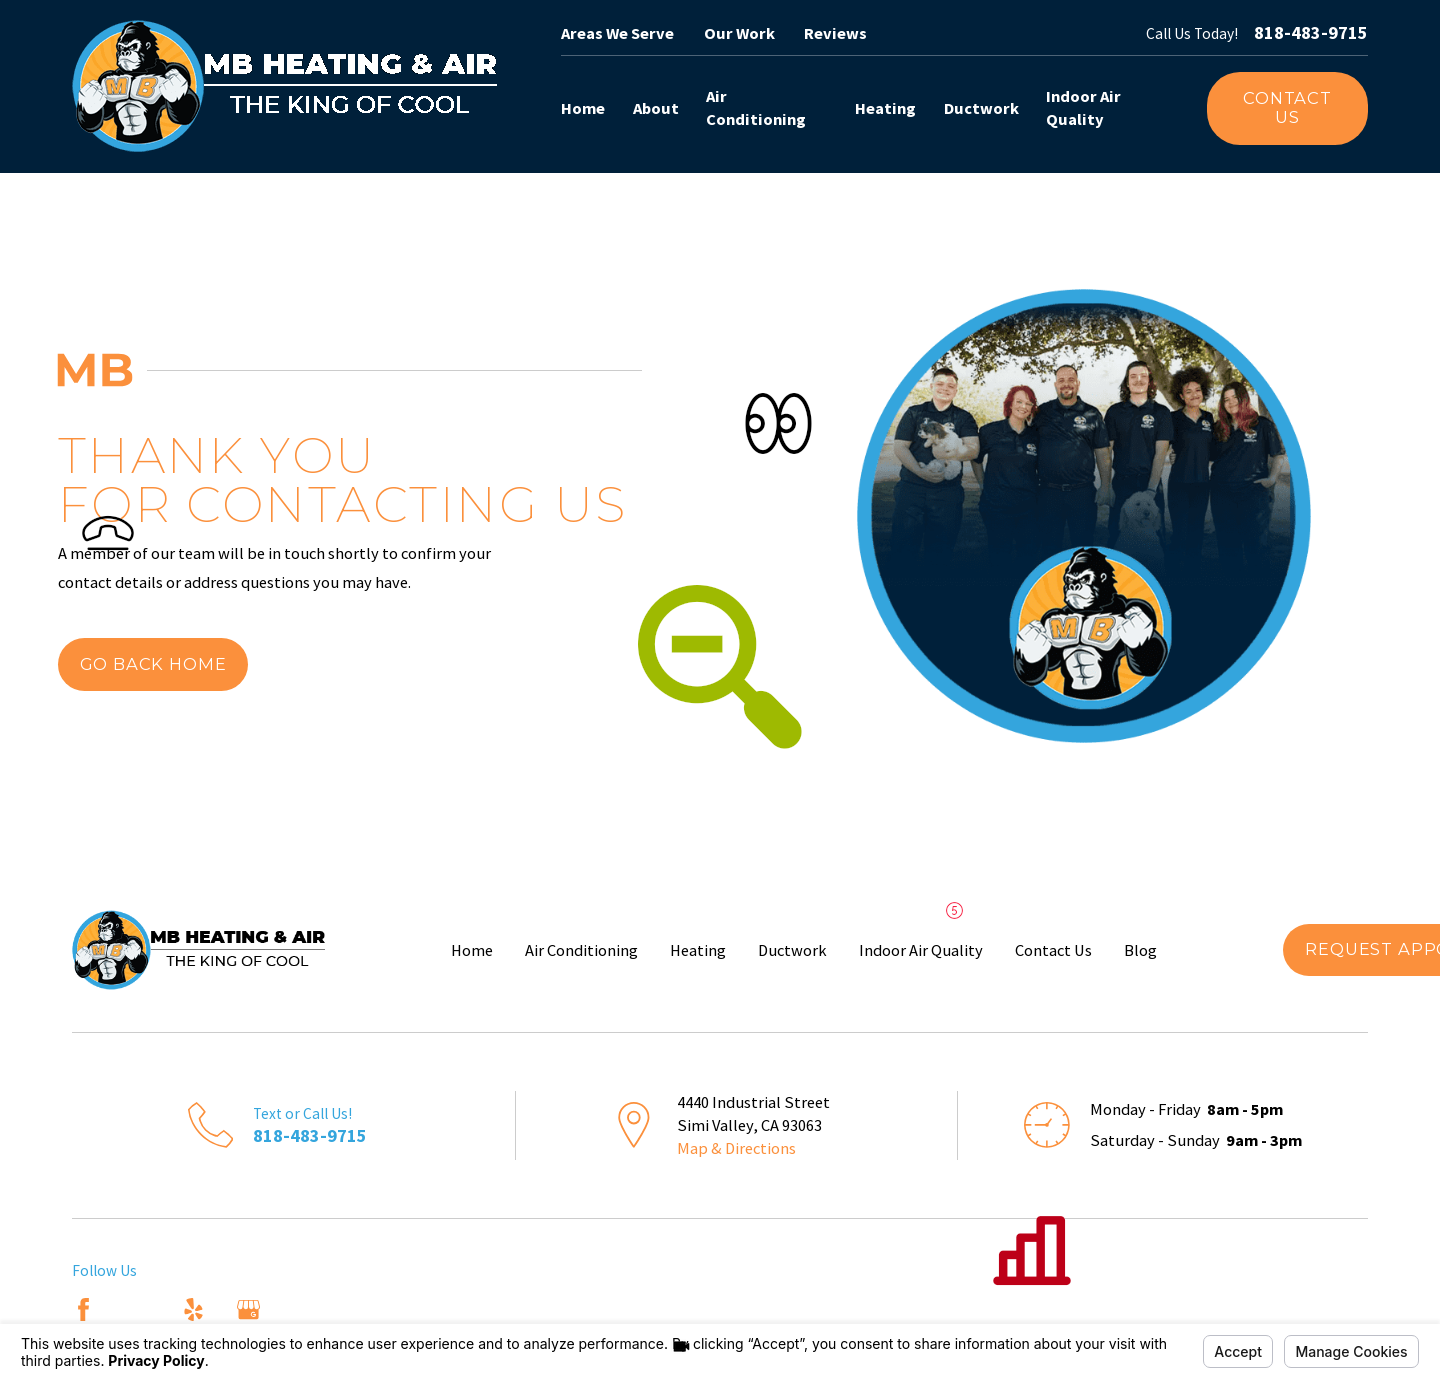  I want to click on view analytics or statistics, so click(1032, 1252).